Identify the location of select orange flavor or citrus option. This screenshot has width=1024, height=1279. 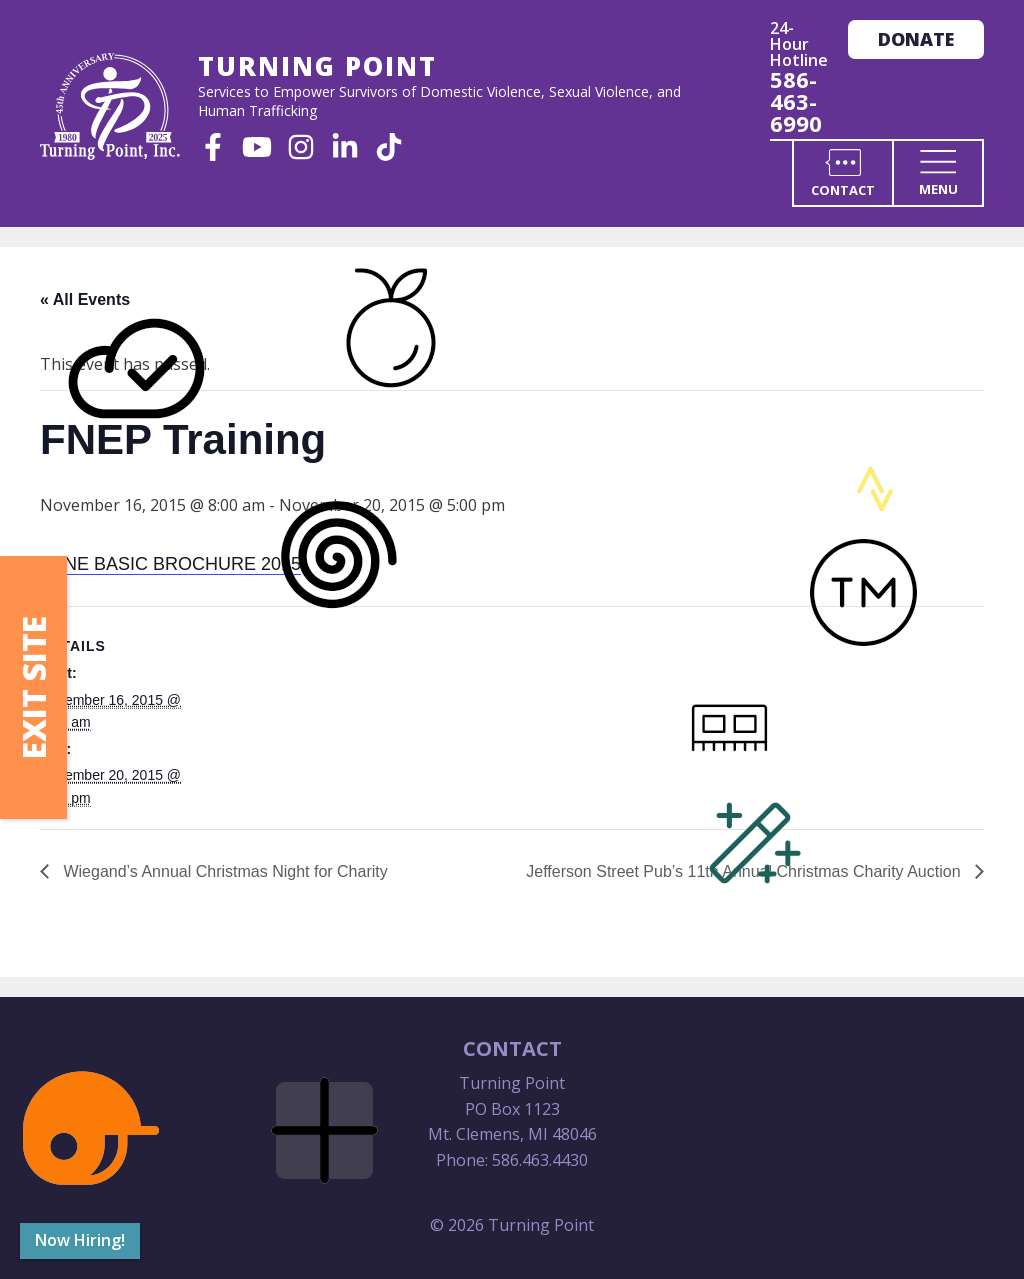
(391, 330).